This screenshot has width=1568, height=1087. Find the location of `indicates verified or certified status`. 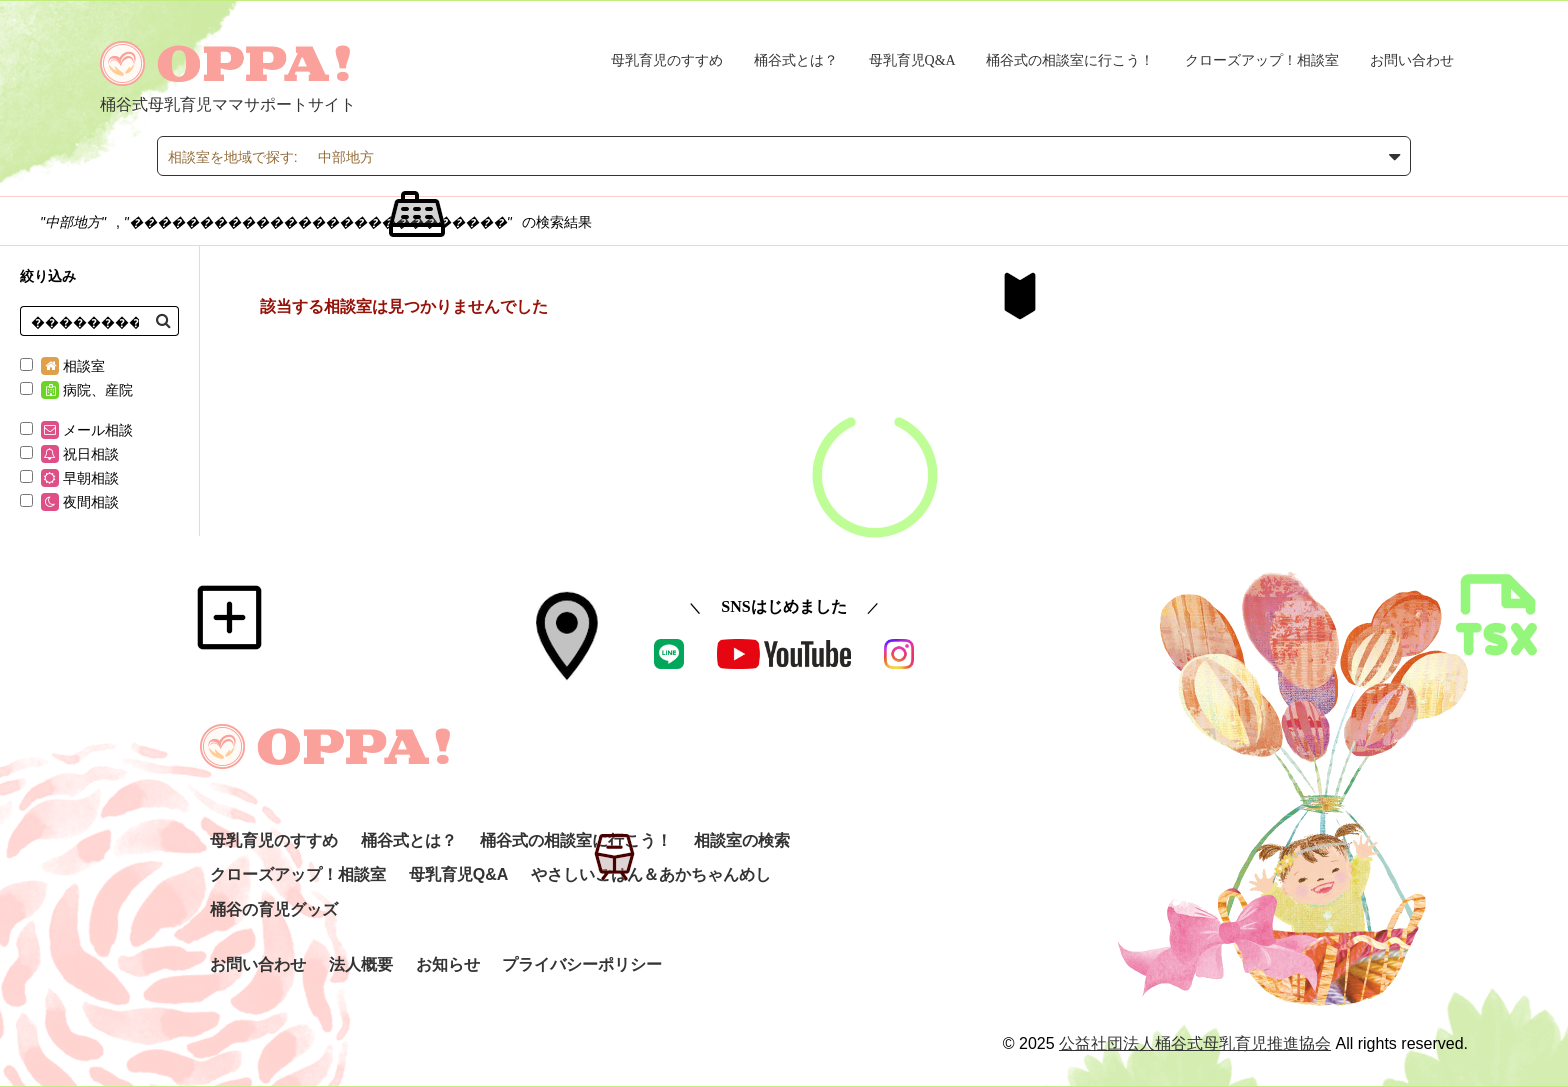

indicates verified or certified status is located at coordinates (1020, 296).